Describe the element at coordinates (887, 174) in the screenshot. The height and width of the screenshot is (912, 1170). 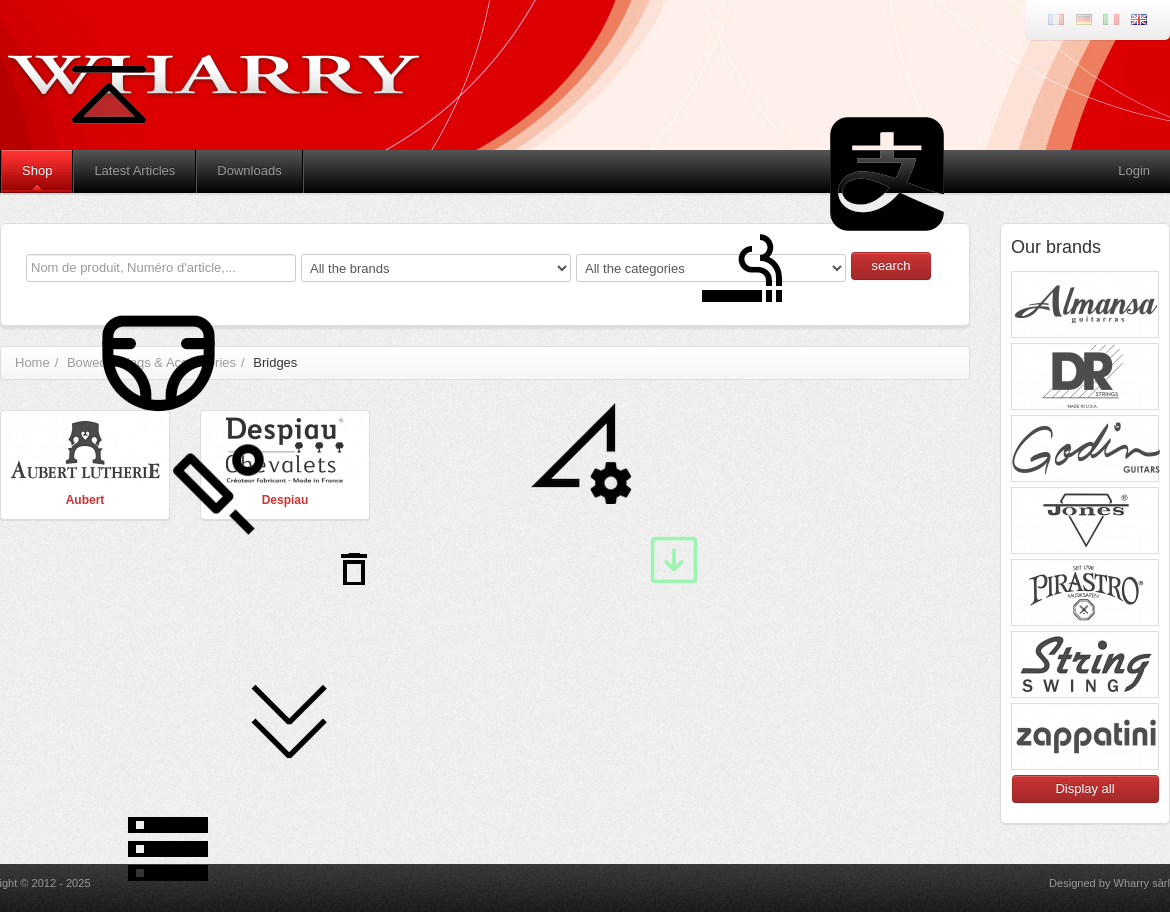
I see `pay with Alipay` at that location.